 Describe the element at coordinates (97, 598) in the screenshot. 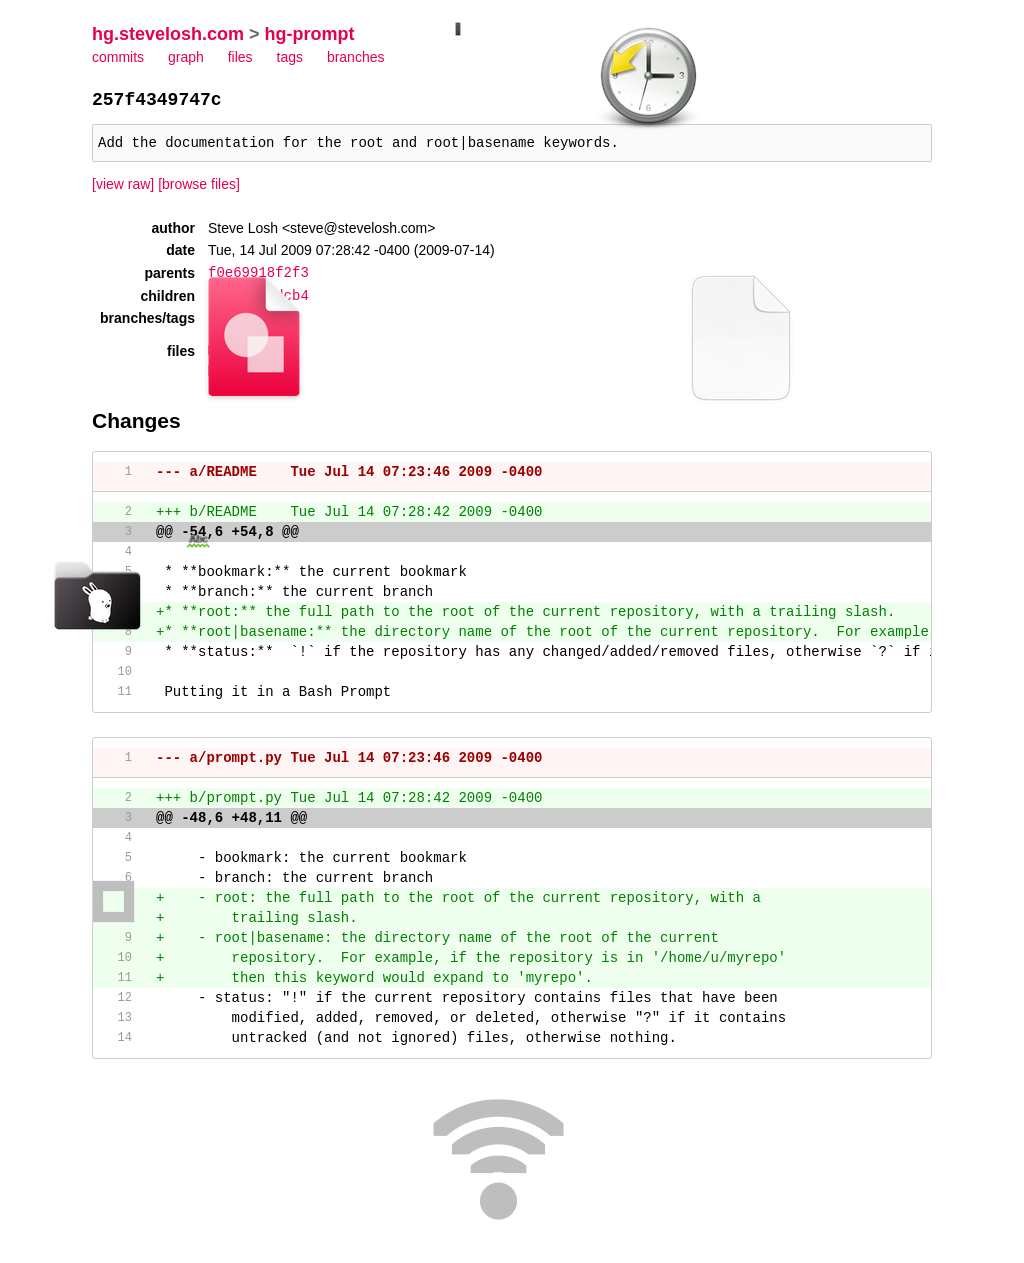

I see `folder containing Plan 9 operating system files` at that location.